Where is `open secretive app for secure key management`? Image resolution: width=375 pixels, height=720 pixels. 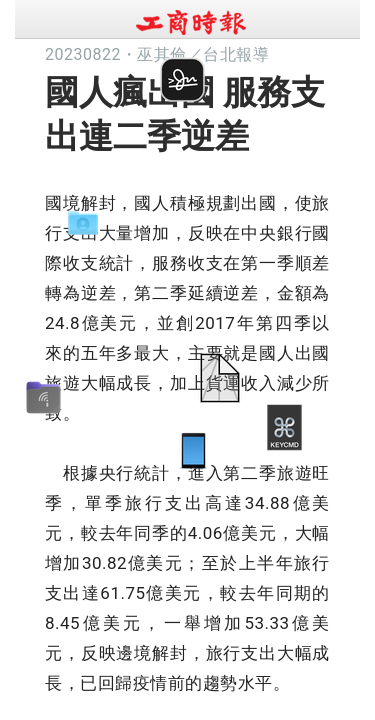 open secretive app for secure key management is located at coordinates (182, 79).